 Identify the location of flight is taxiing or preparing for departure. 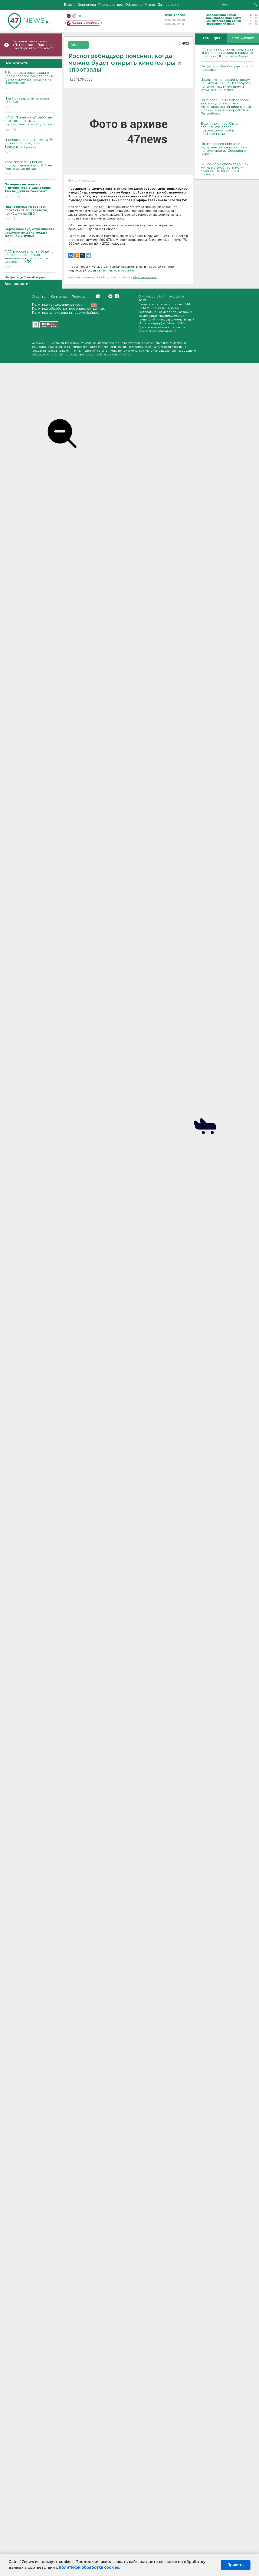
(205, 1126).